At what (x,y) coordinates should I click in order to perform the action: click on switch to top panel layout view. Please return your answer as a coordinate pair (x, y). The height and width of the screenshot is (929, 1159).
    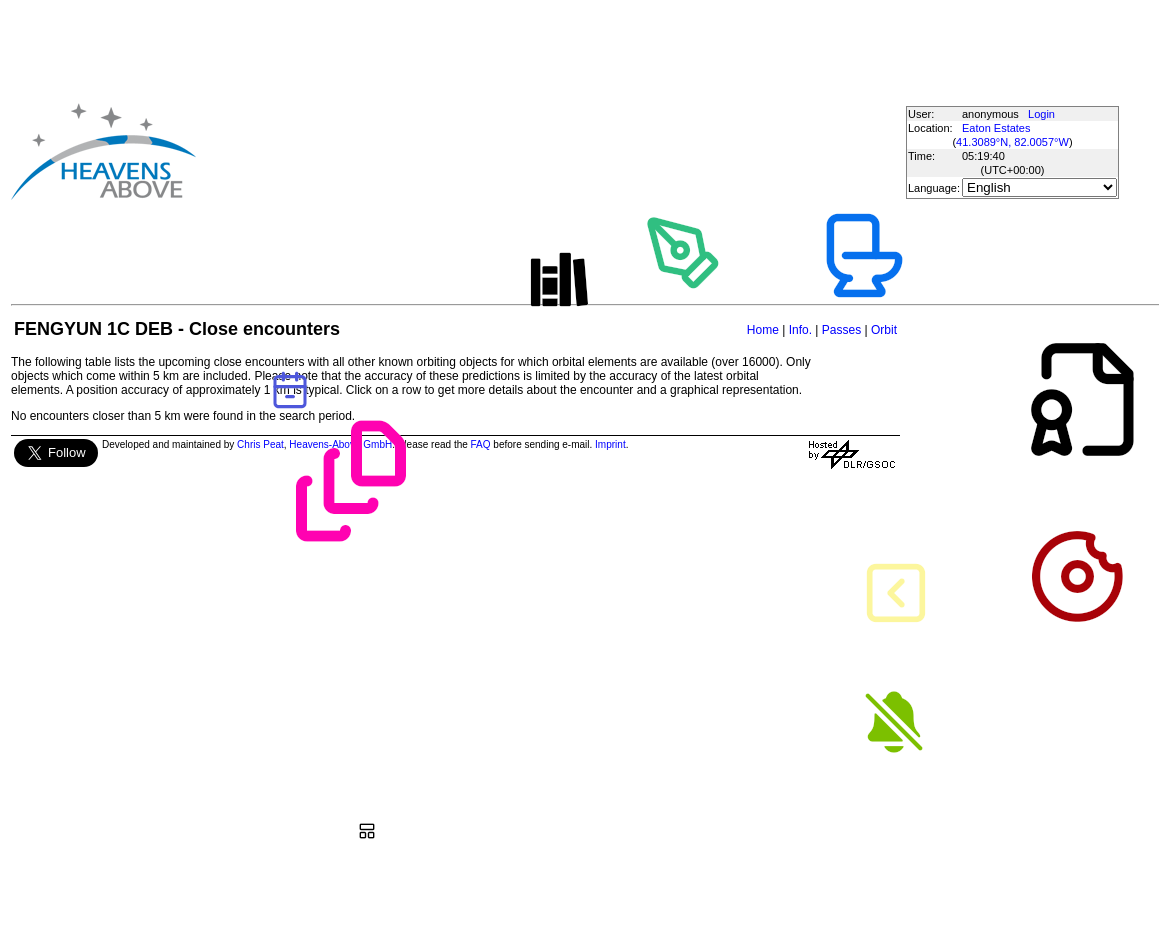
    Looking at the image, I should click on (367, 831).